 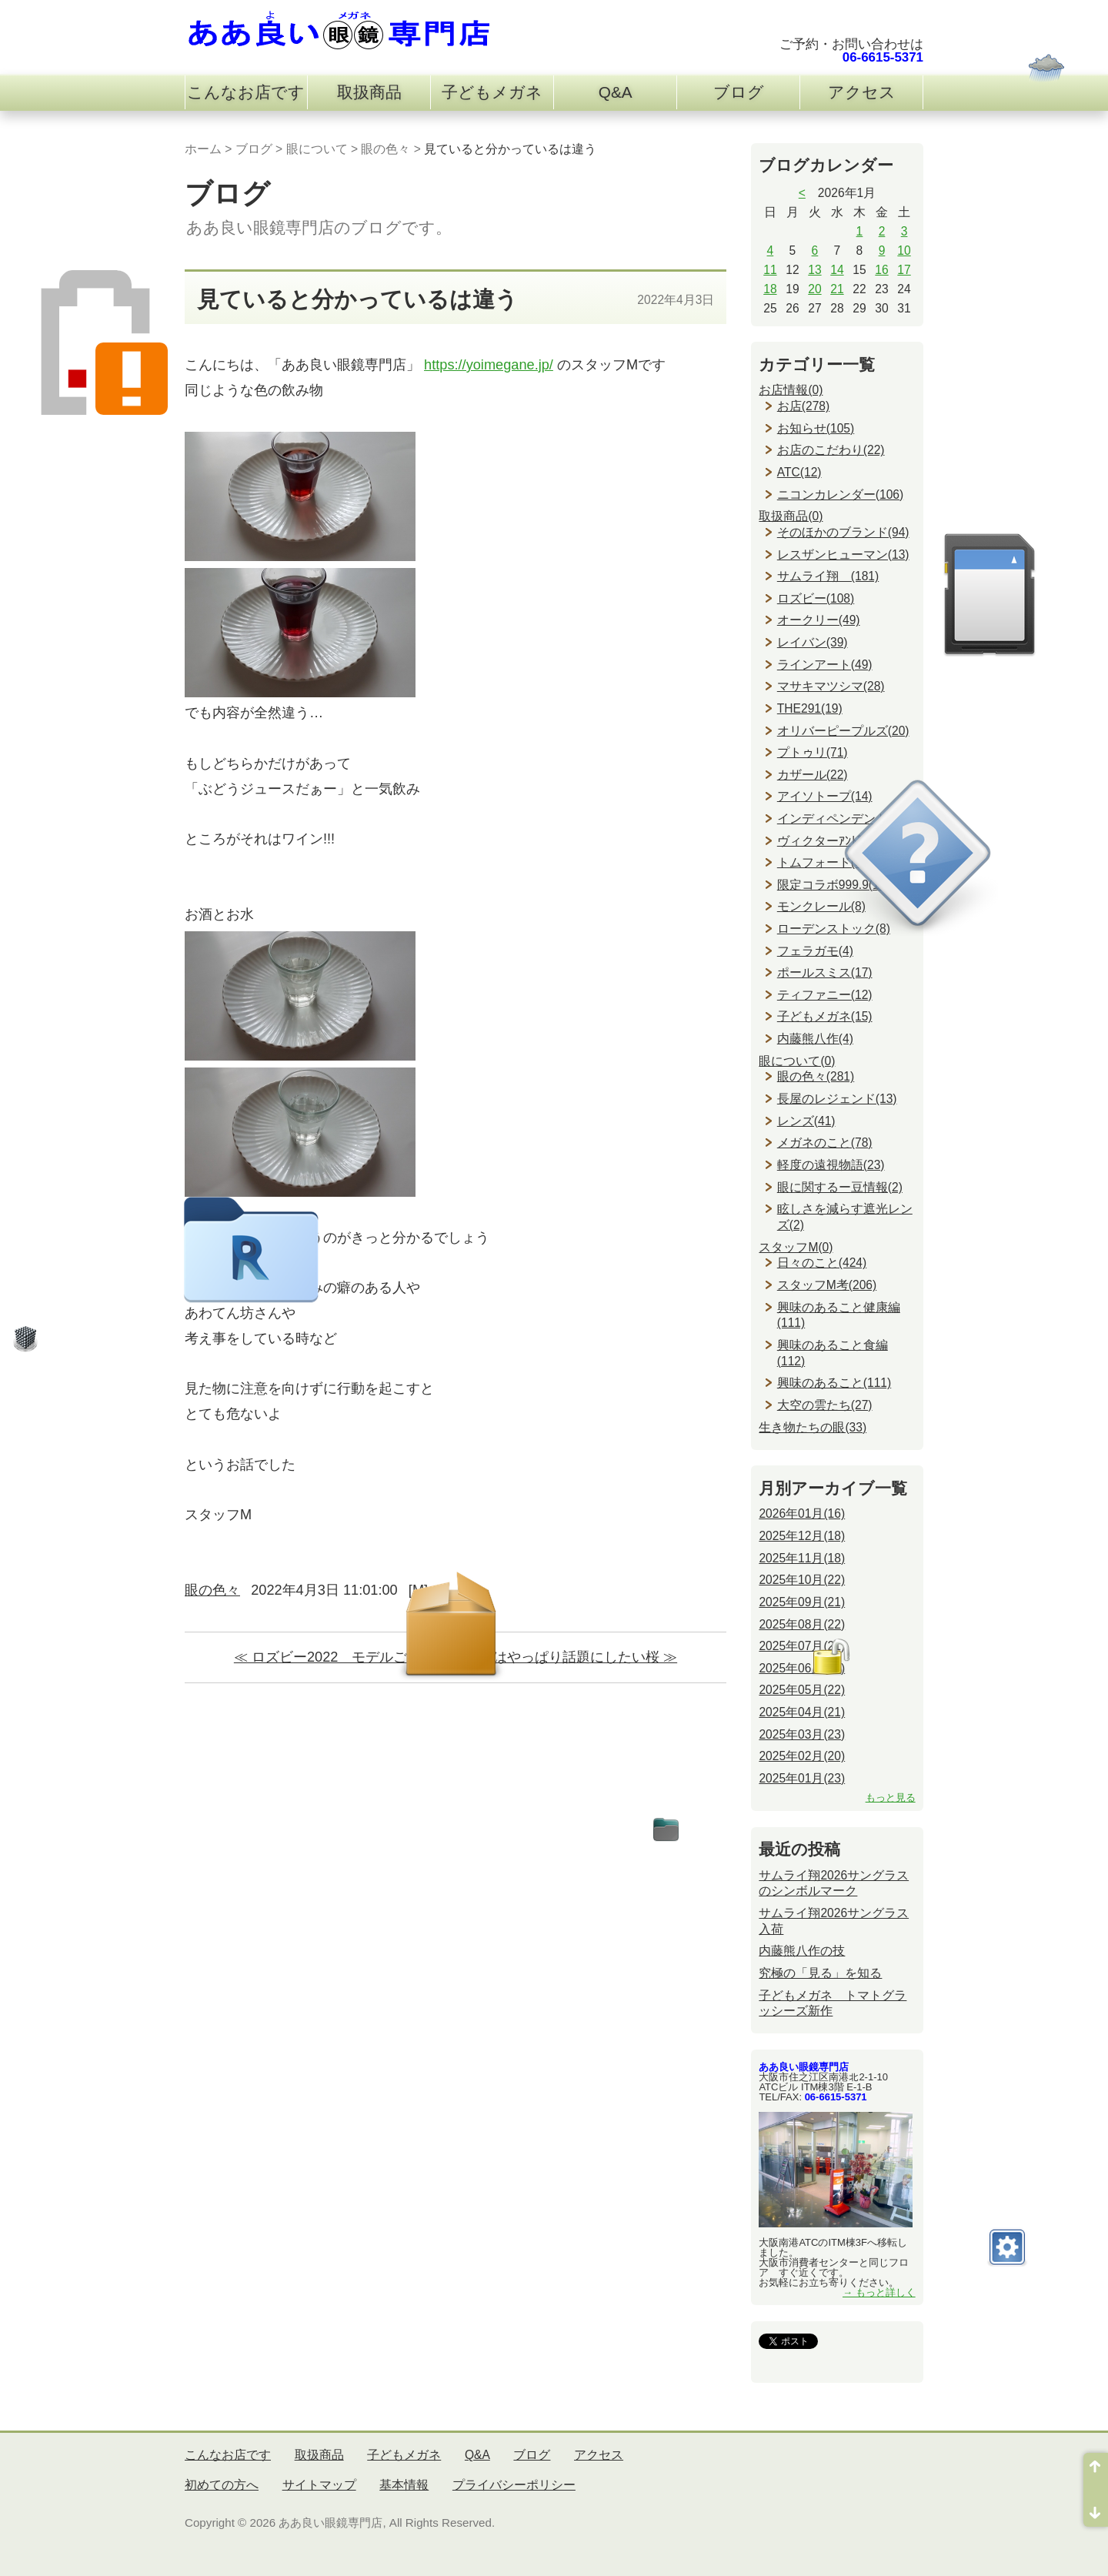 What do you see at coordinates (450, 1626) in the screenshot?
I see `generic package or archive file type` at bounding box center [450, 1626].